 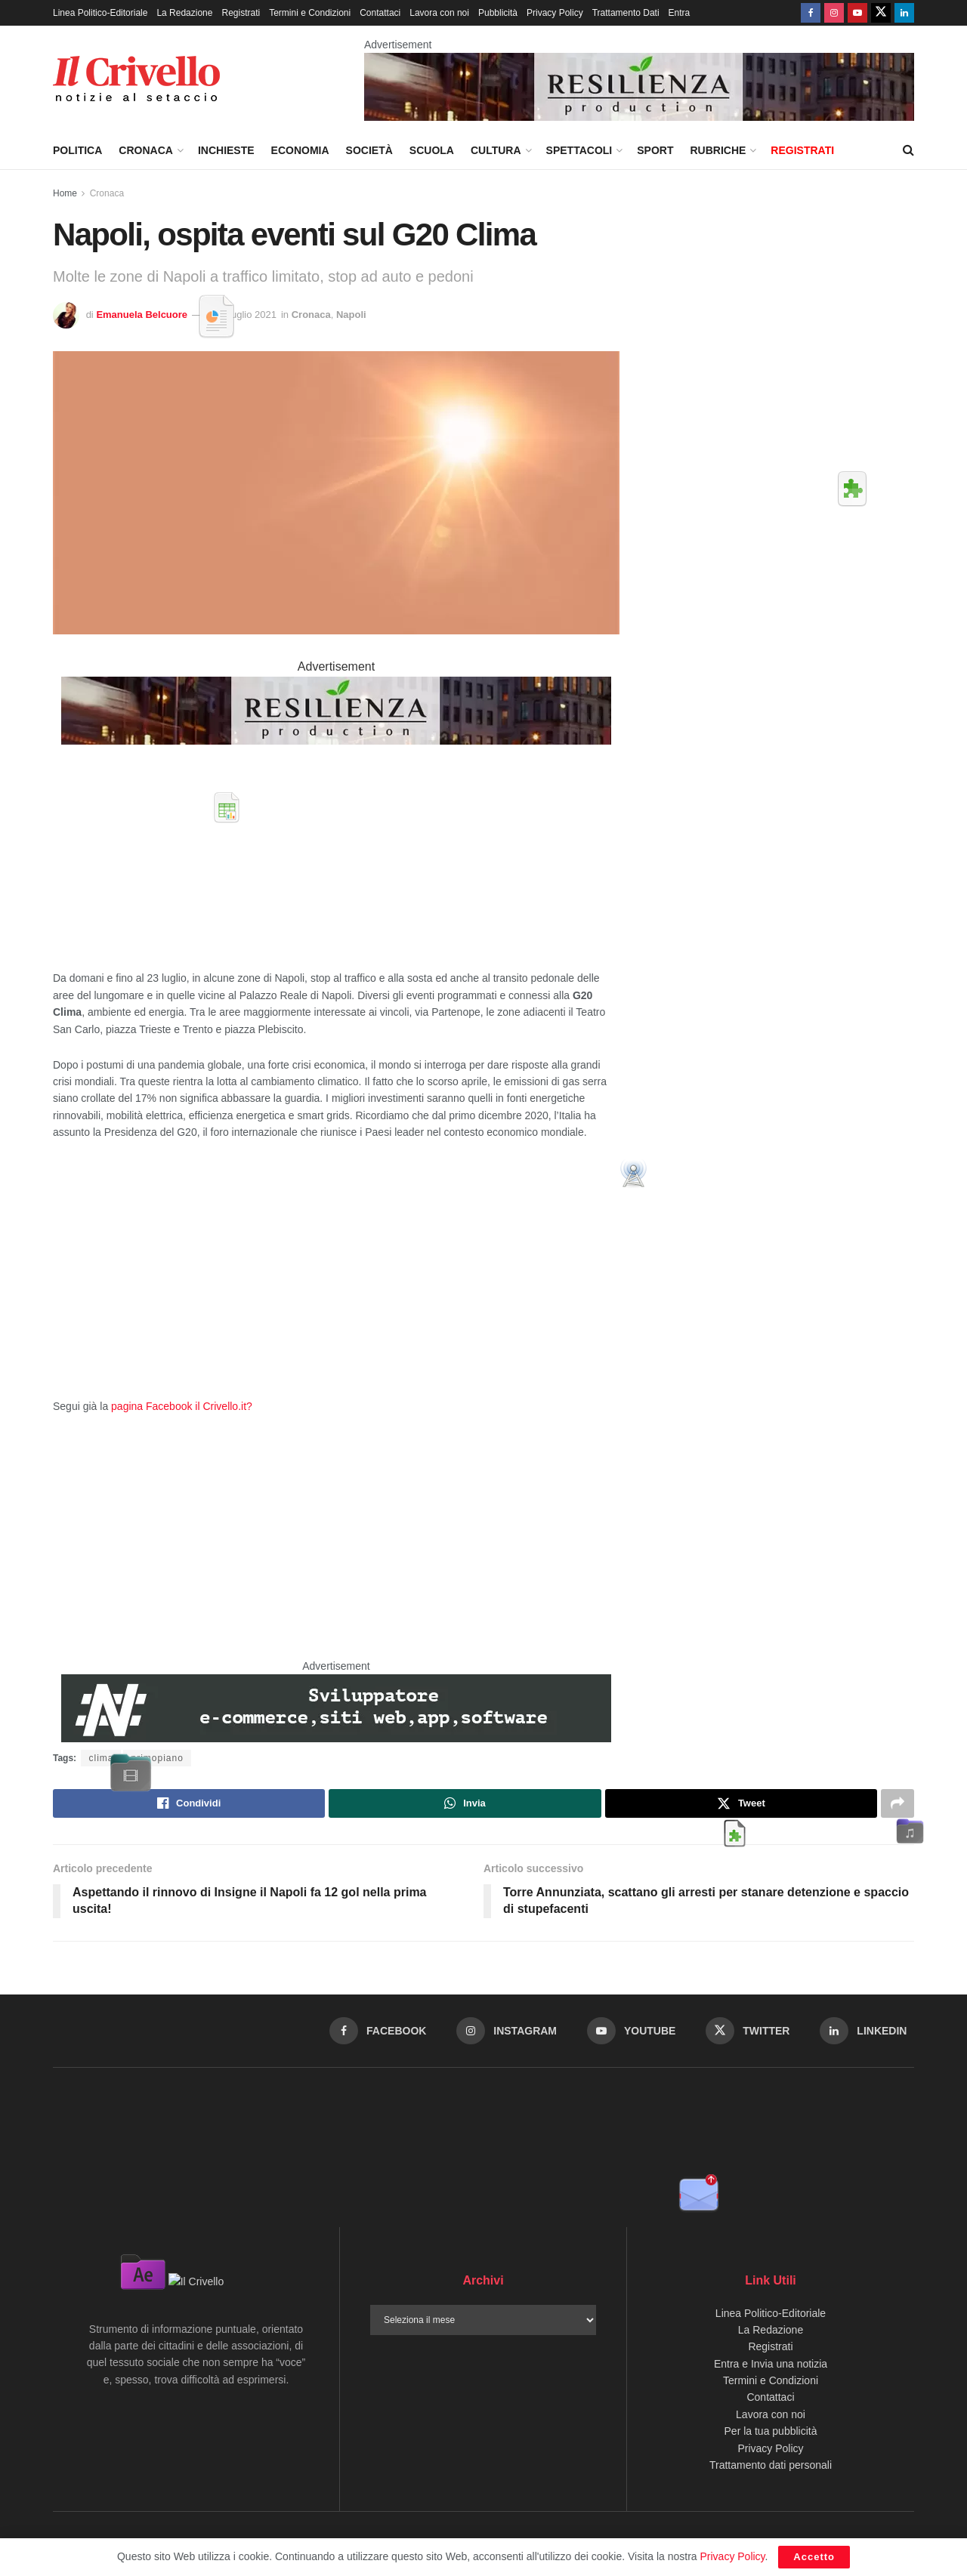 I want to click on open a presentation file, so click(x=216, y=316).